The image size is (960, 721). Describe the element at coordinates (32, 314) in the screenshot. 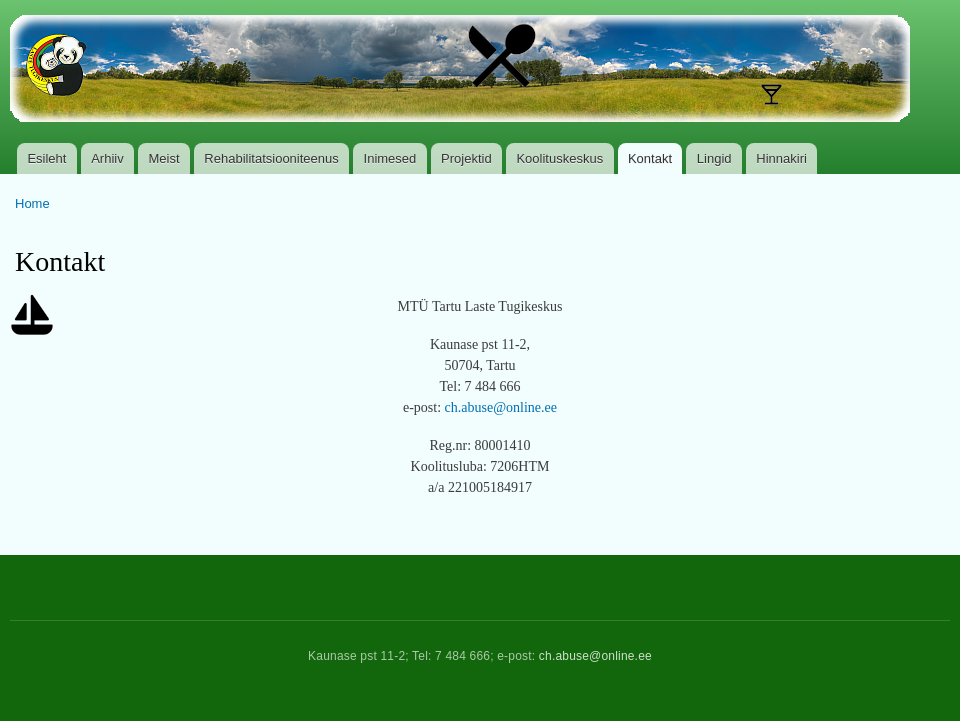

I see `navigate to sailing or boating features` at that location.